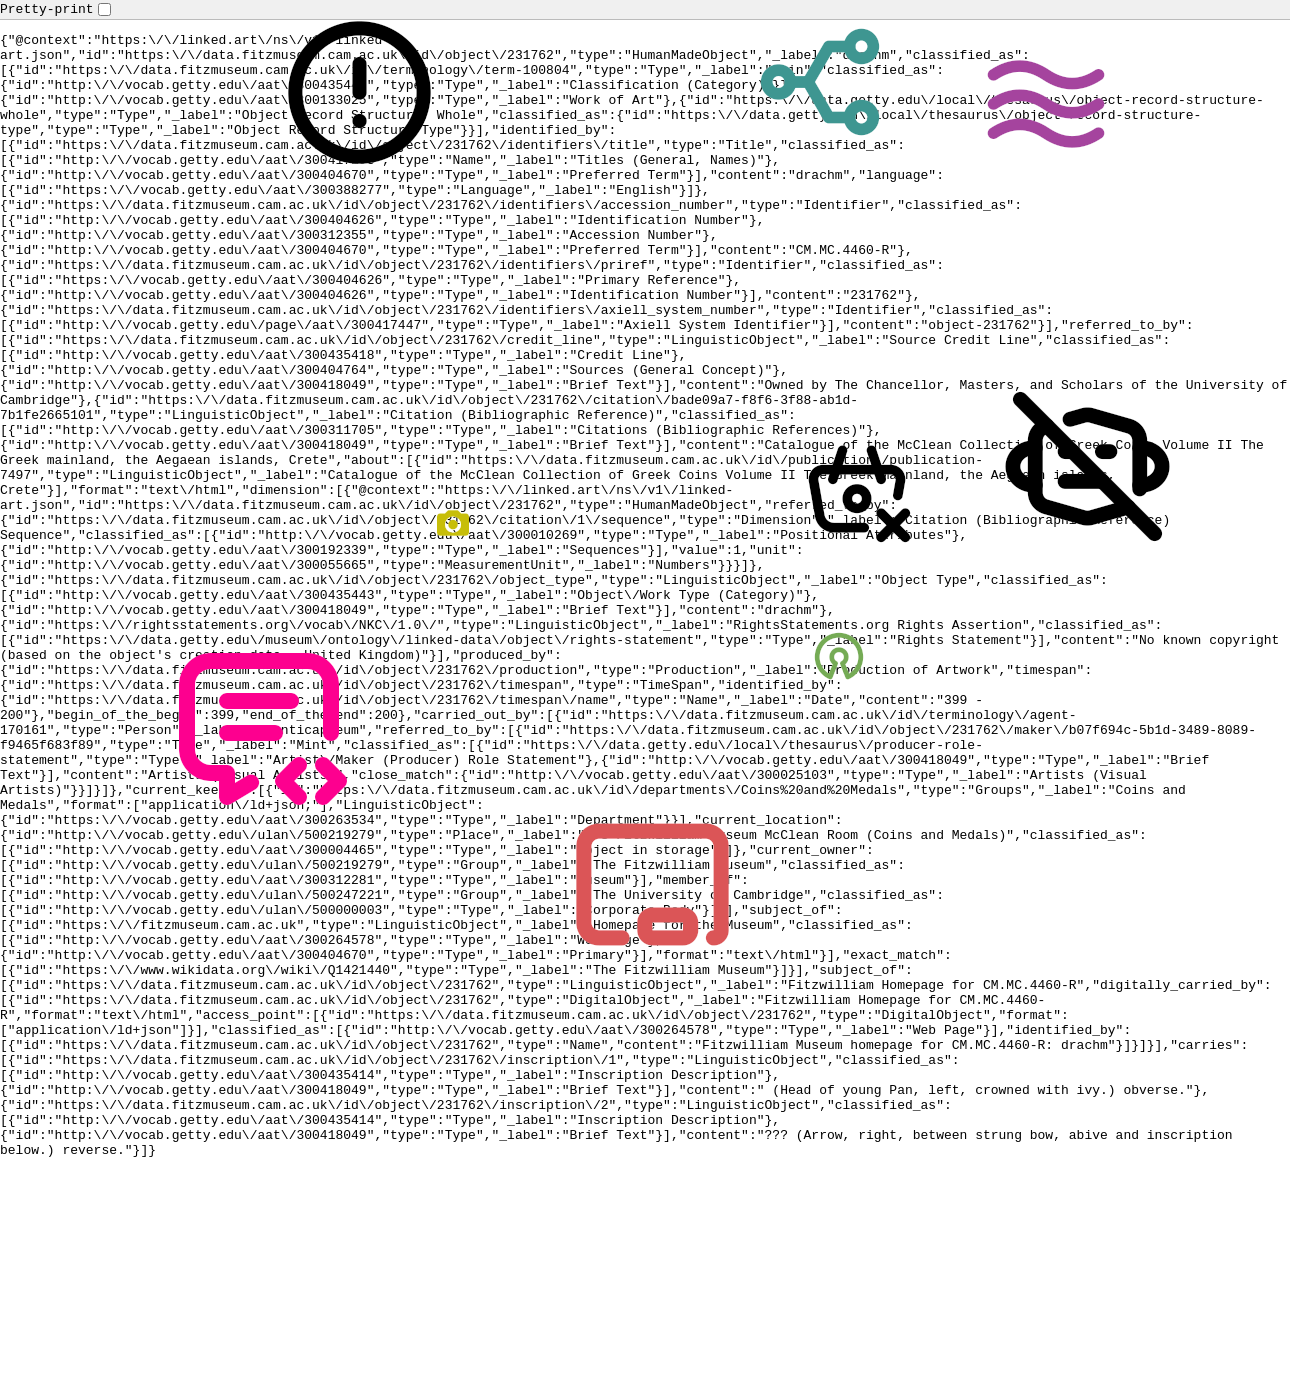 This screenshot has width=1290, height=1396. I want to click on indicates water or liquid-related content, so click(1046, 104).